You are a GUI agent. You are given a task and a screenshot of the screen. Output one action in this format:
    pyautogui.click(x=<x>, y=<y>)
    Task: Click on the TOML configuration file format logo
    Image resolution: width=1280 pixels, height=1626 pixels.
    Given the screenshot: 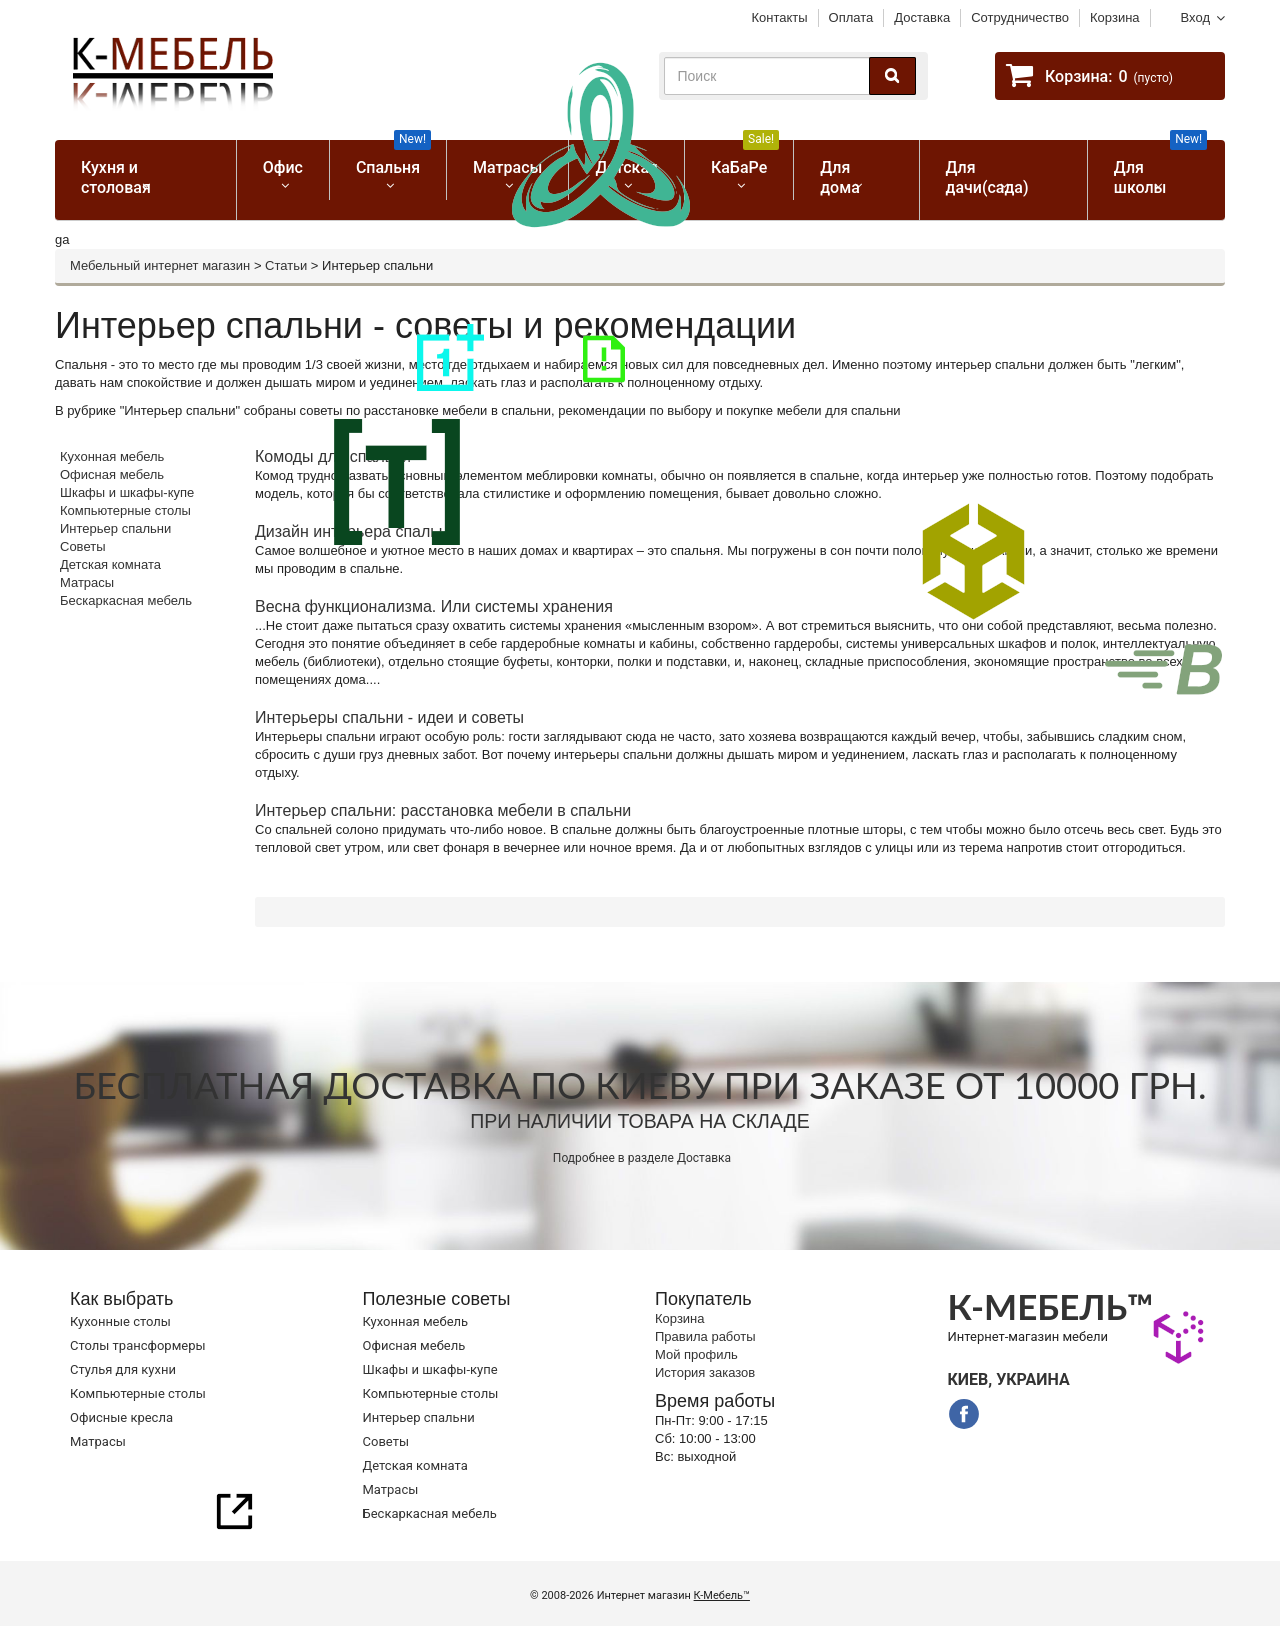 What is the action you would take?
    pyautogui.click(x=397, y=482)
    